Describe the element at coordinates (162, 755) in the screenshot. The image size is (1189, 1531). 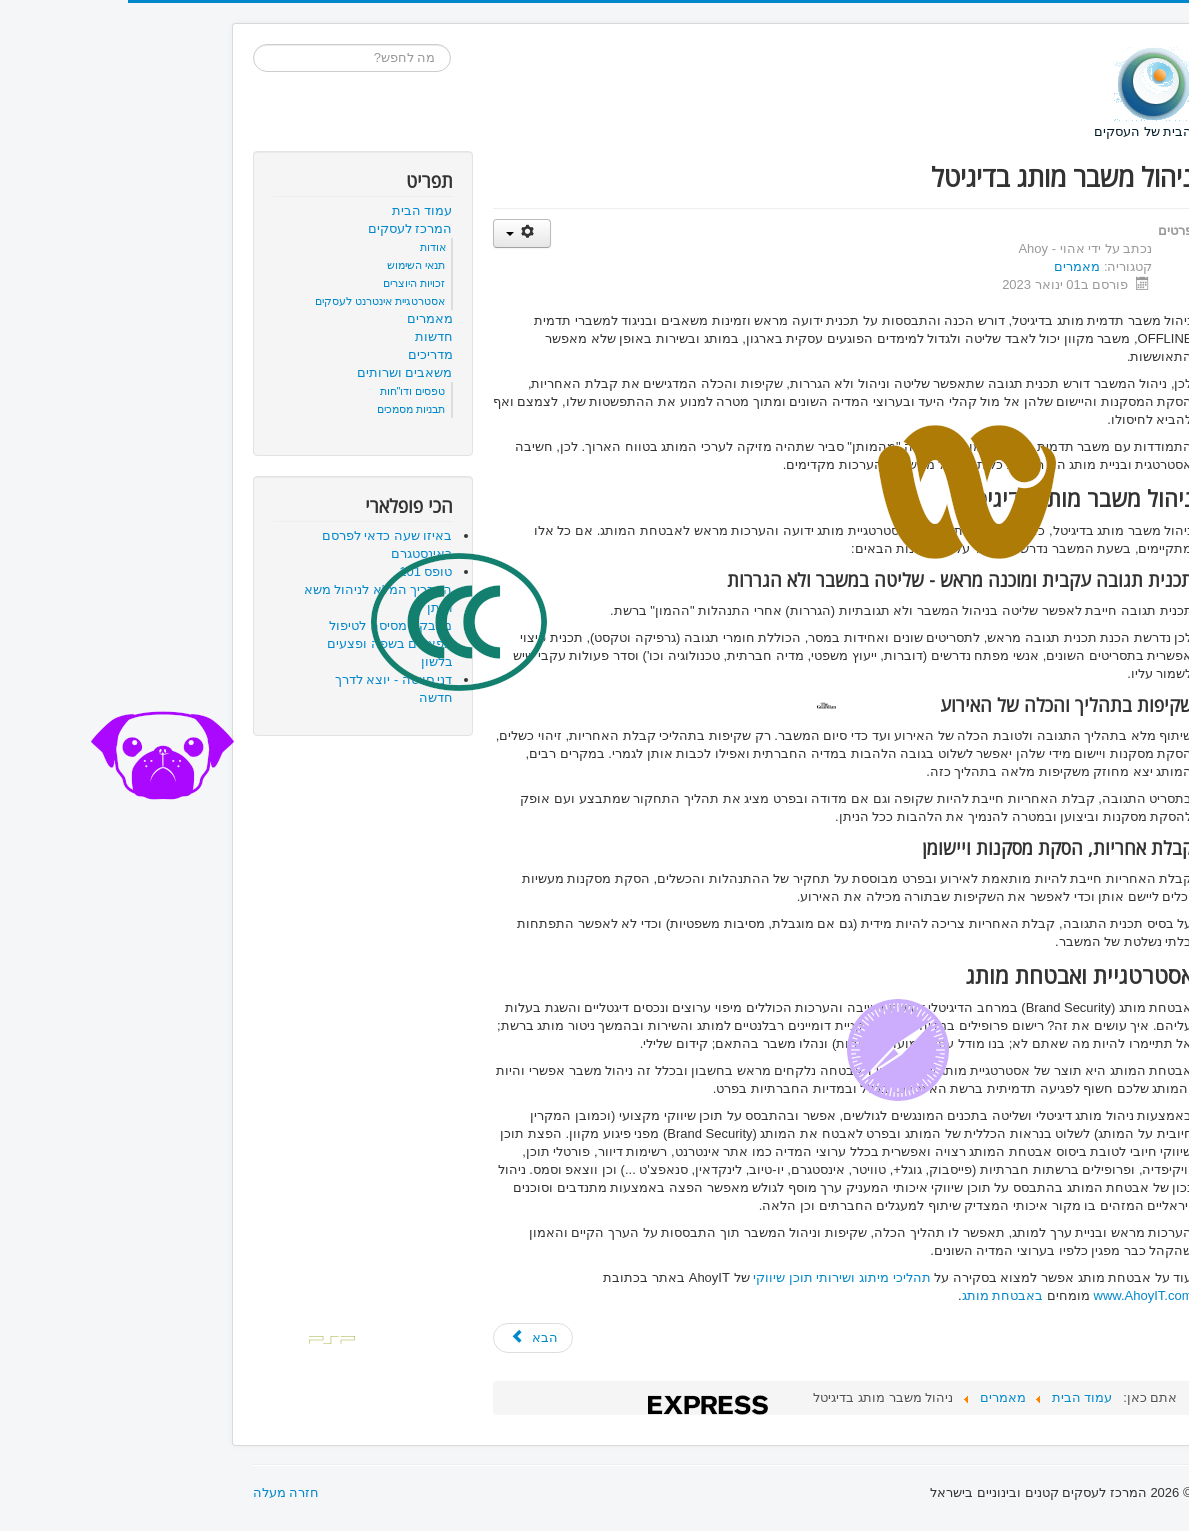
I see `pug template engine logo` at that location.